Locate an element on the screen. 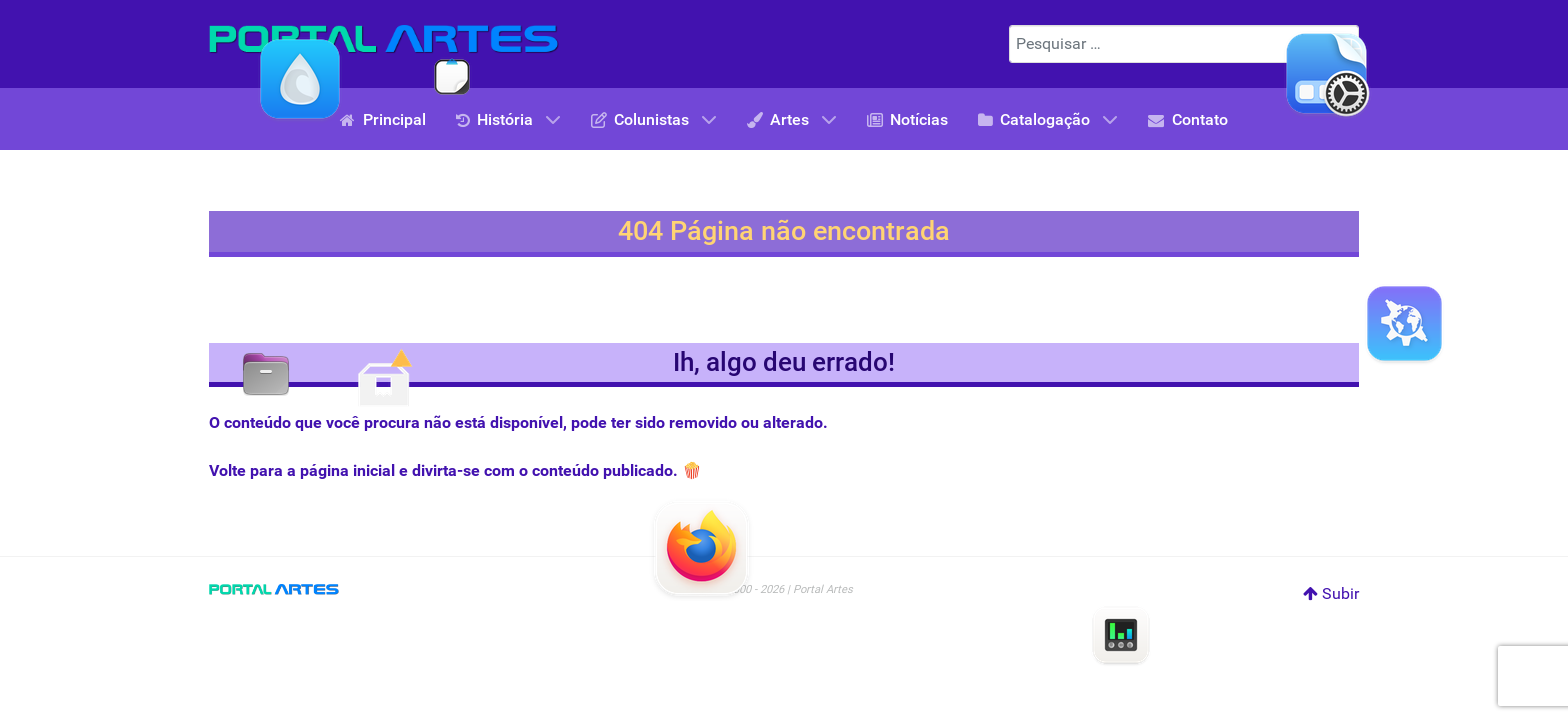  open firefox web browser is located at coordinates (701, 548).